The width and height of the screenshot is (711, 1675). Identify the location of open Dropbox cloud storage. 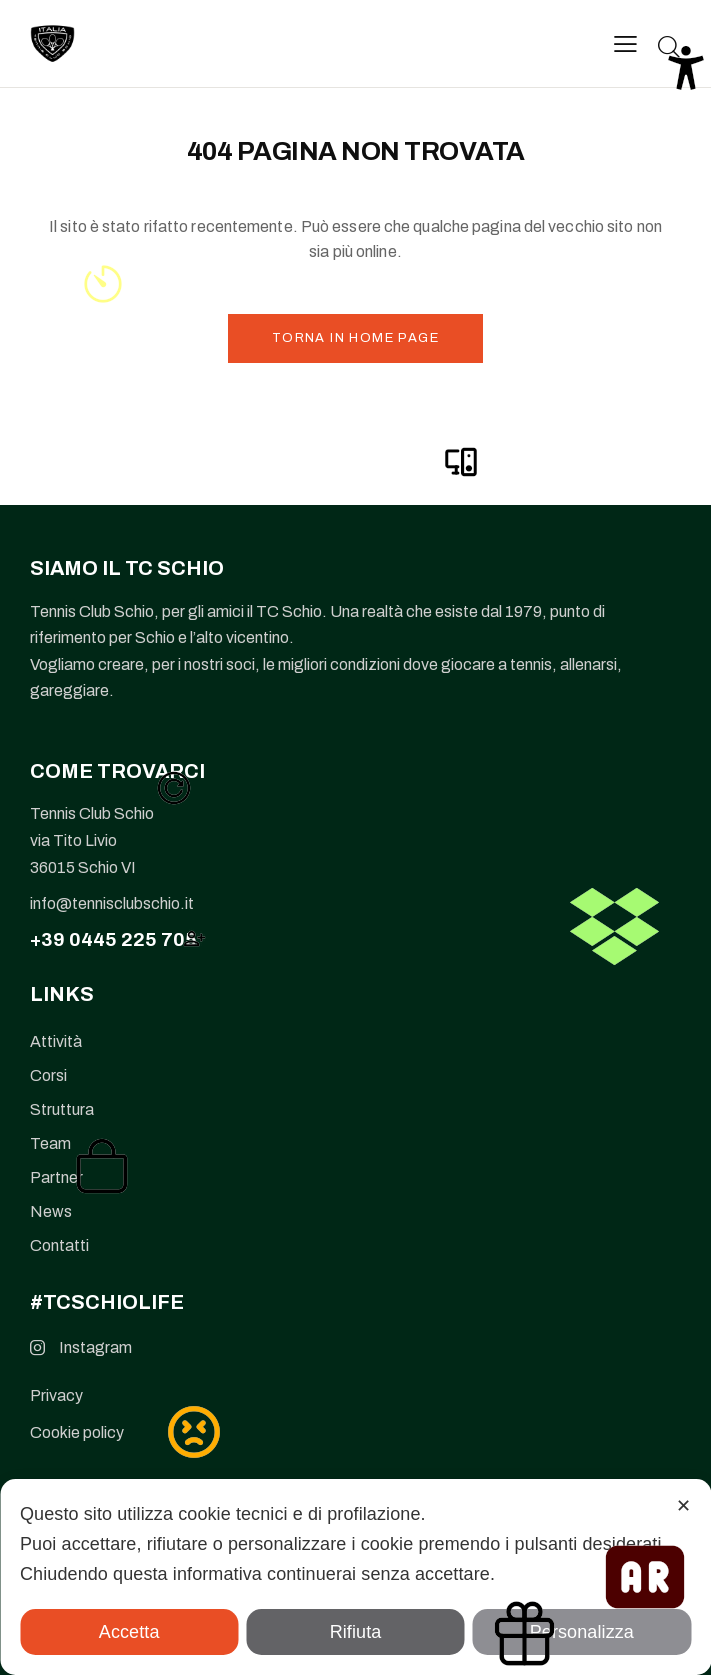
(614, 926).